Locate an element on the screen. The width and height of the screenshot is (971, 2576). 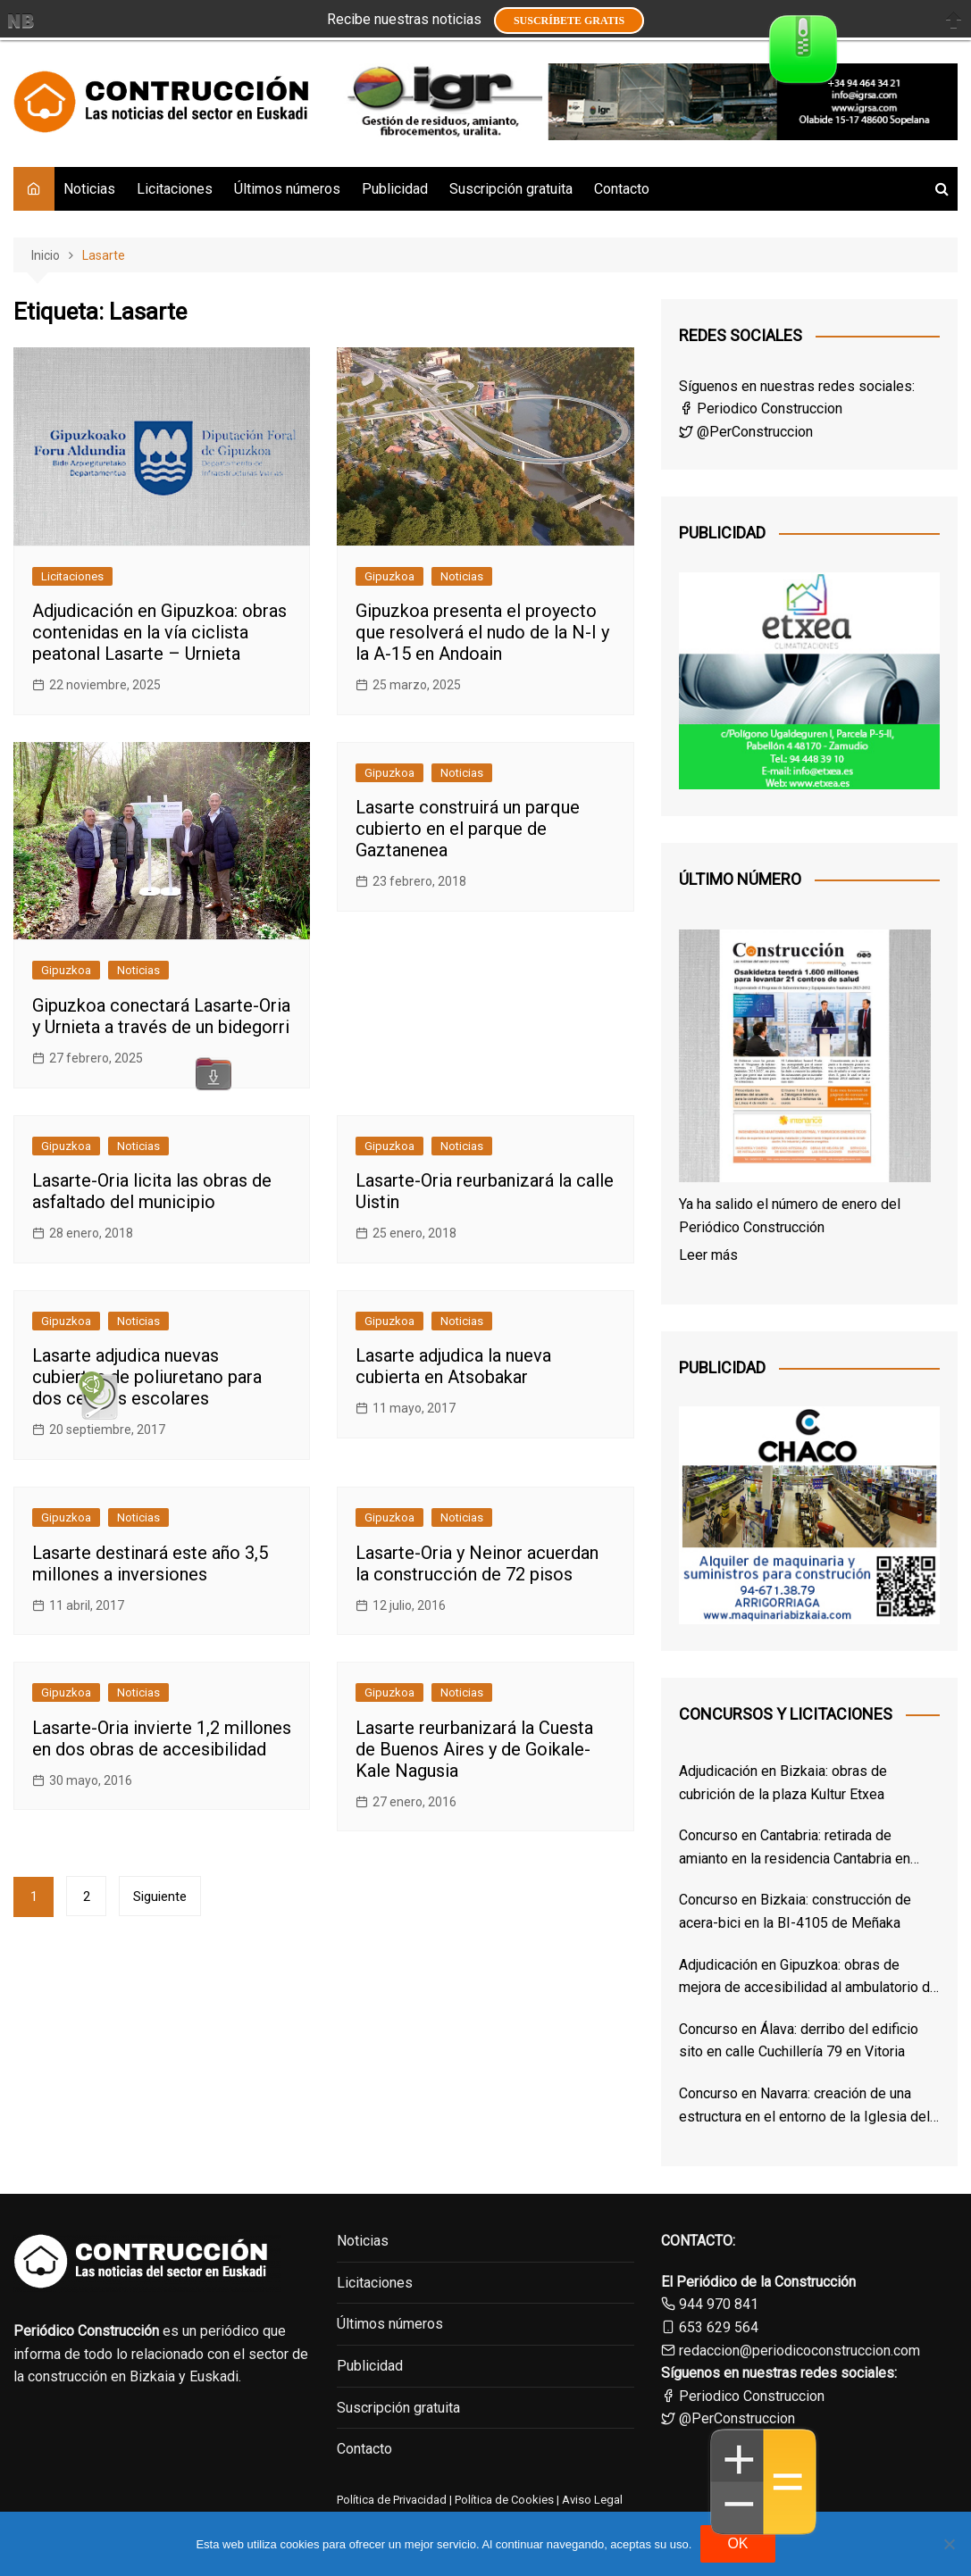
launch ubuntu installer application is located at coordinates (99, 1396).